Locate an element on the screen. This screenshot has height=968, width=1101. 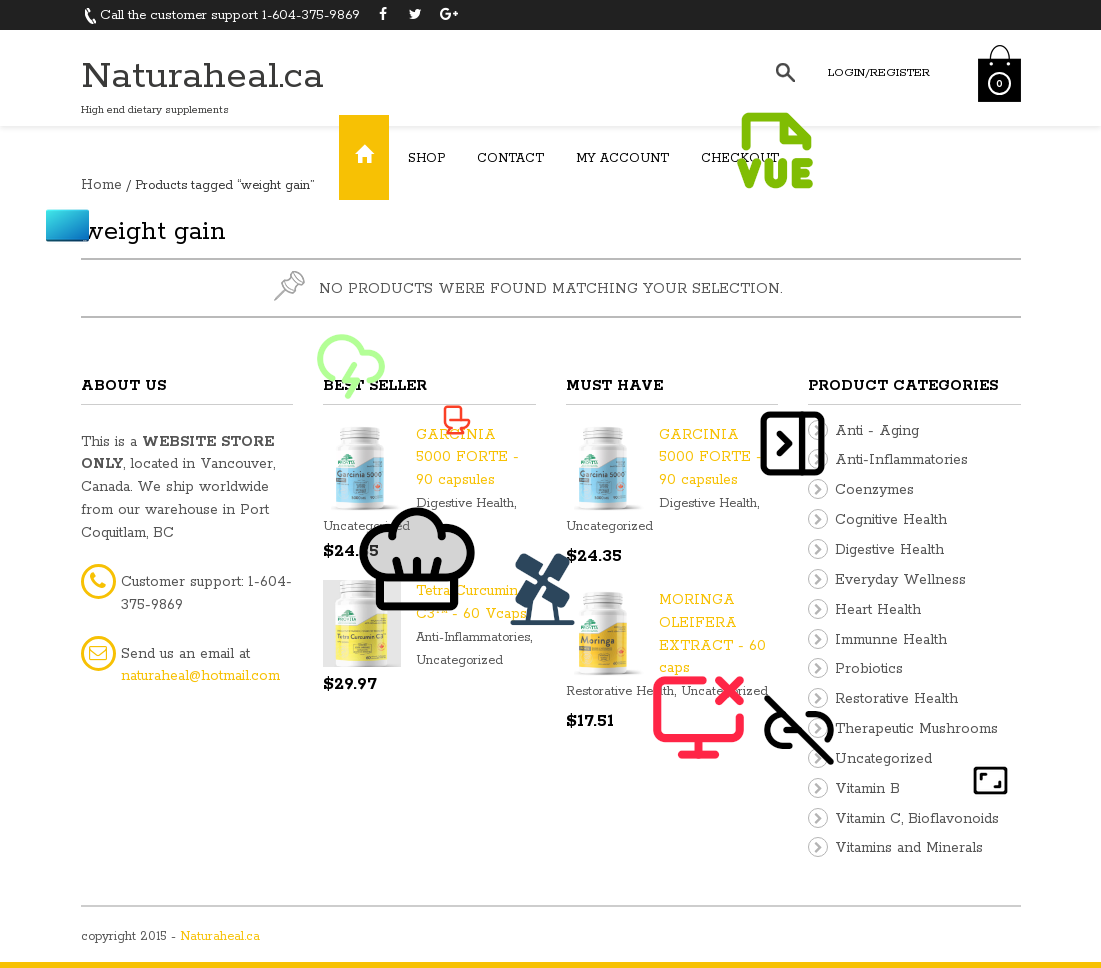
adjust aspect ratio settings is located at coordinates (990, 780).